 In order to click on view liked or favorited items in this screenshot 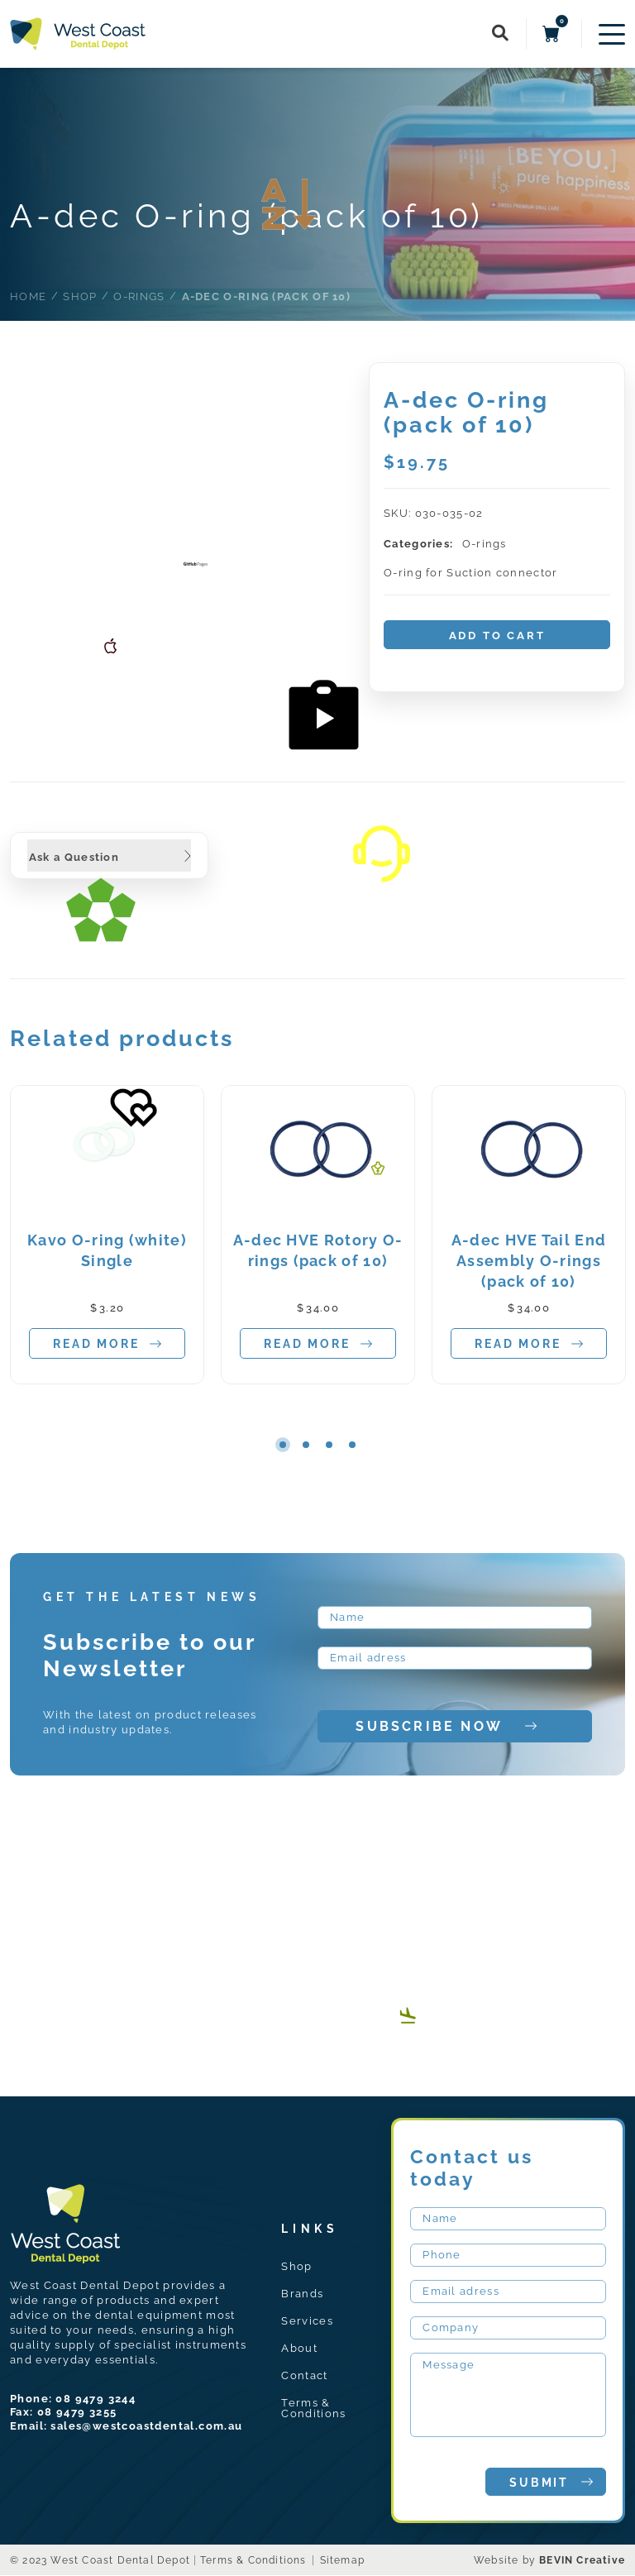, I will do `click(133, 1107)`.